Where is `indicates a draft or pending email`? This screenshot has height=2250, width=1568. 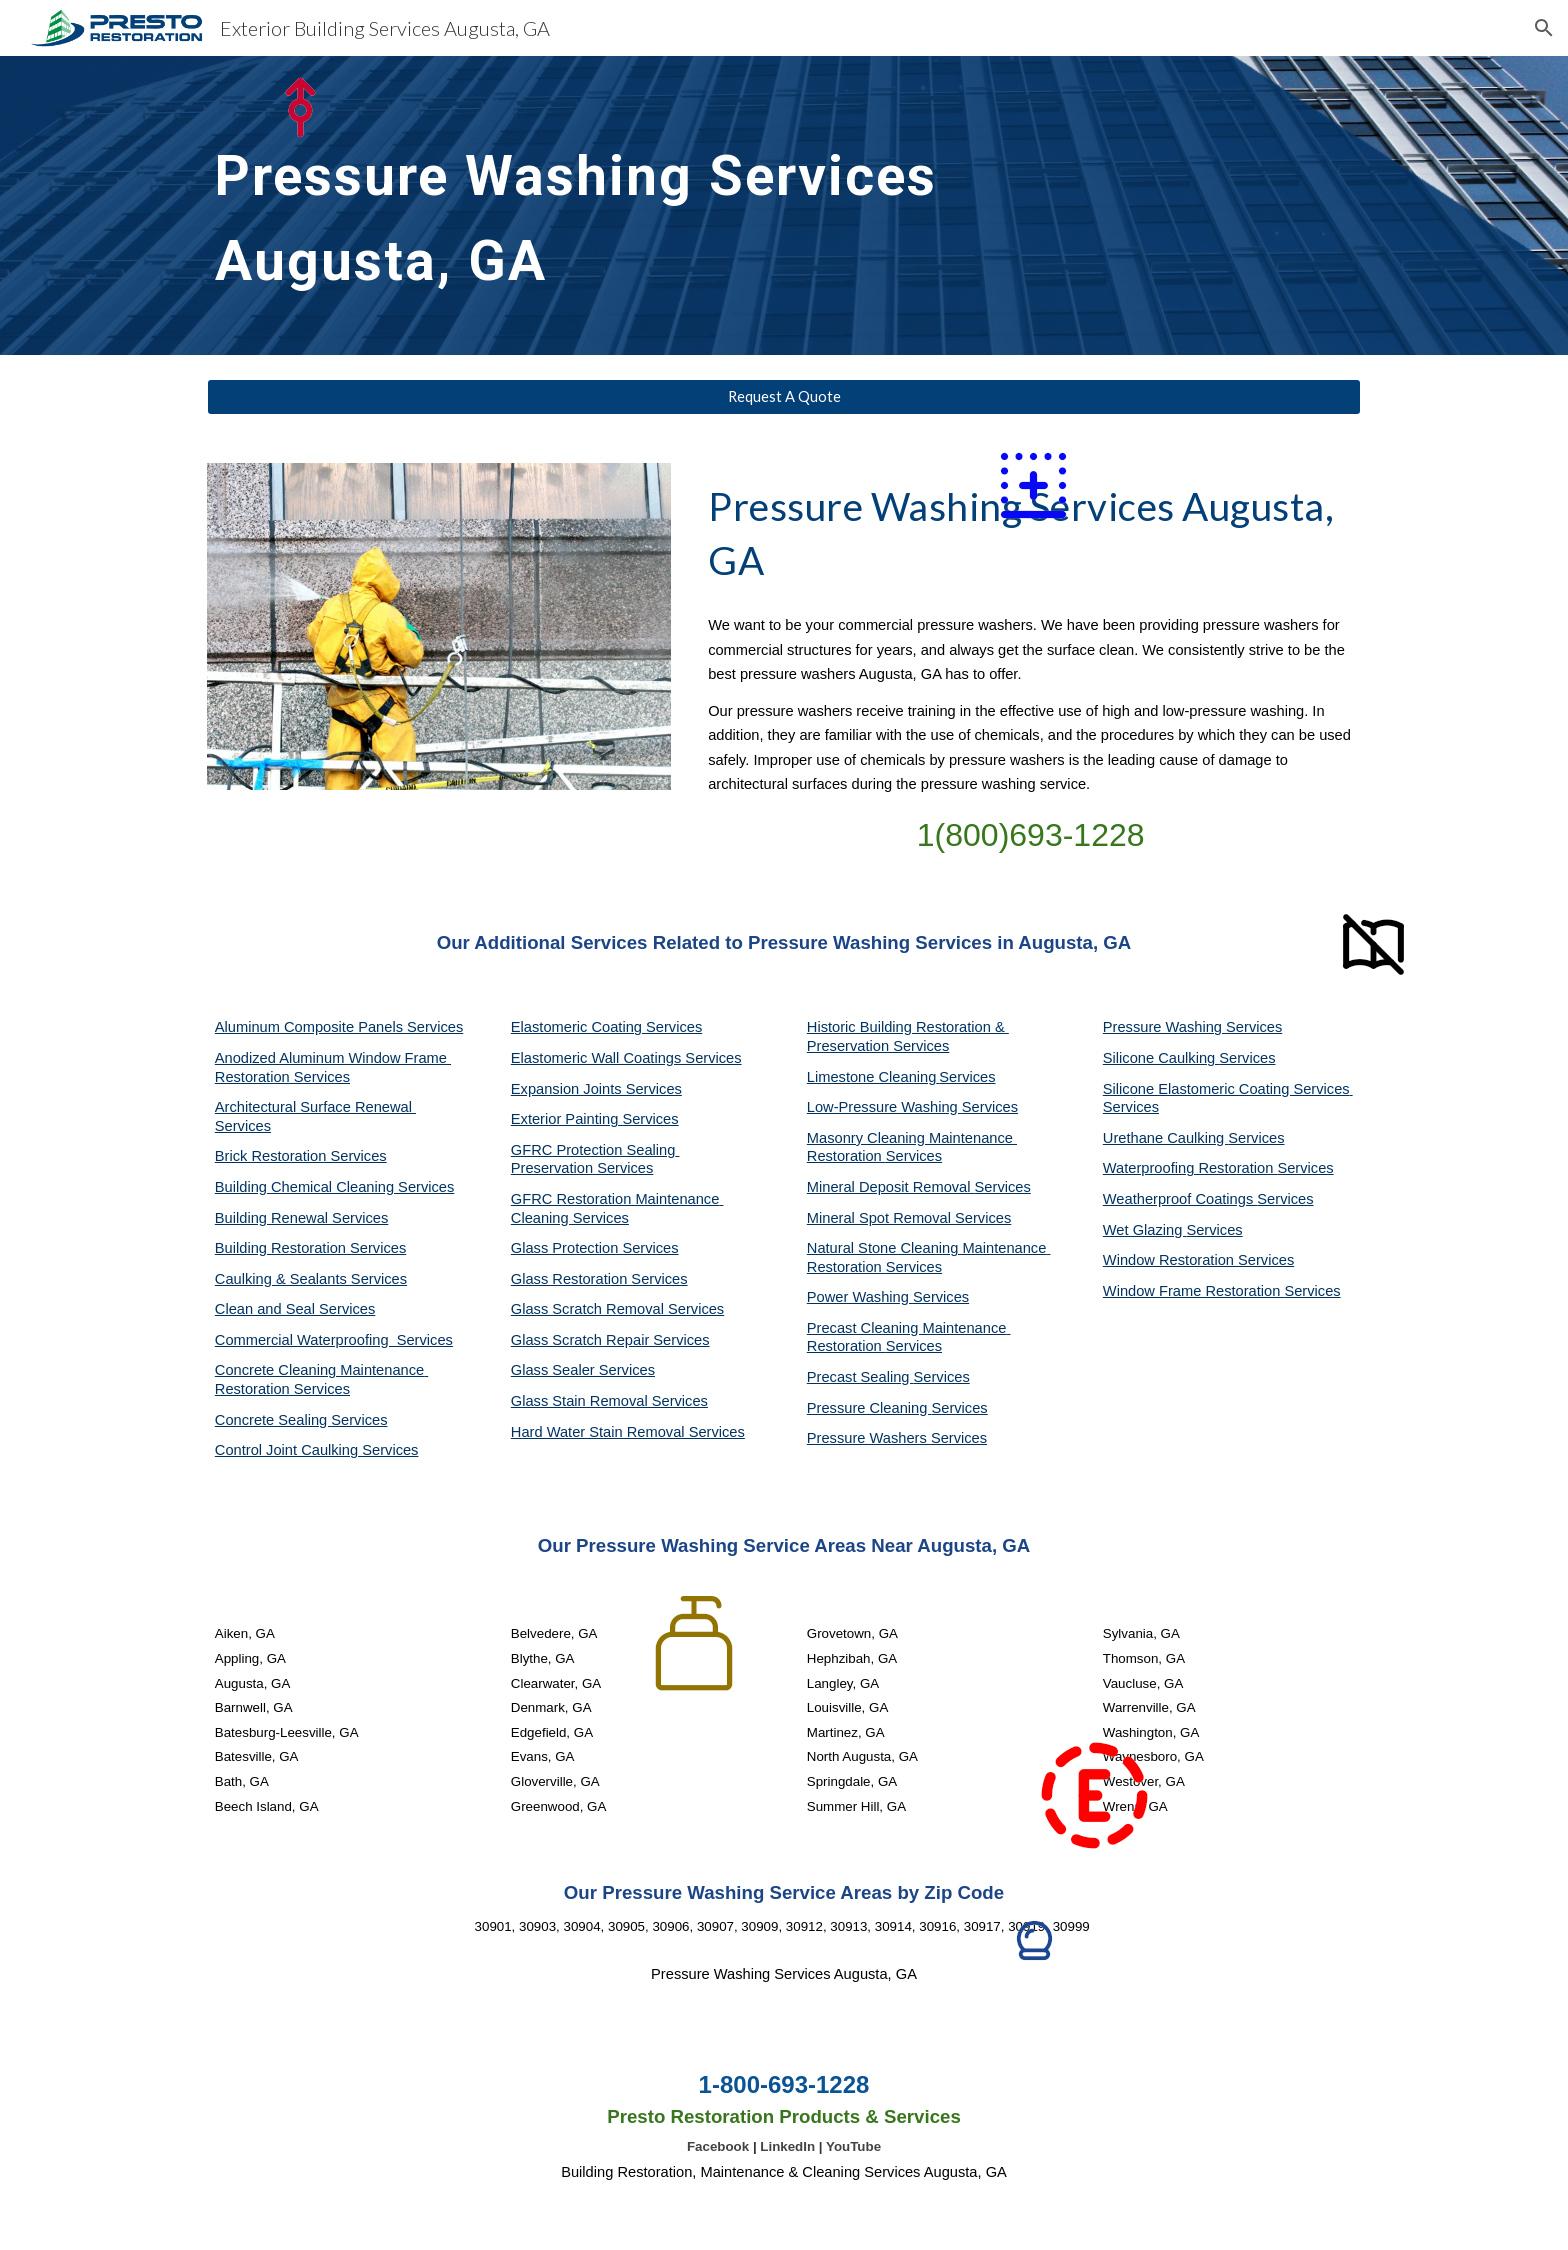 indicates a draft or pending email is located at coordinates (1094, 1795).